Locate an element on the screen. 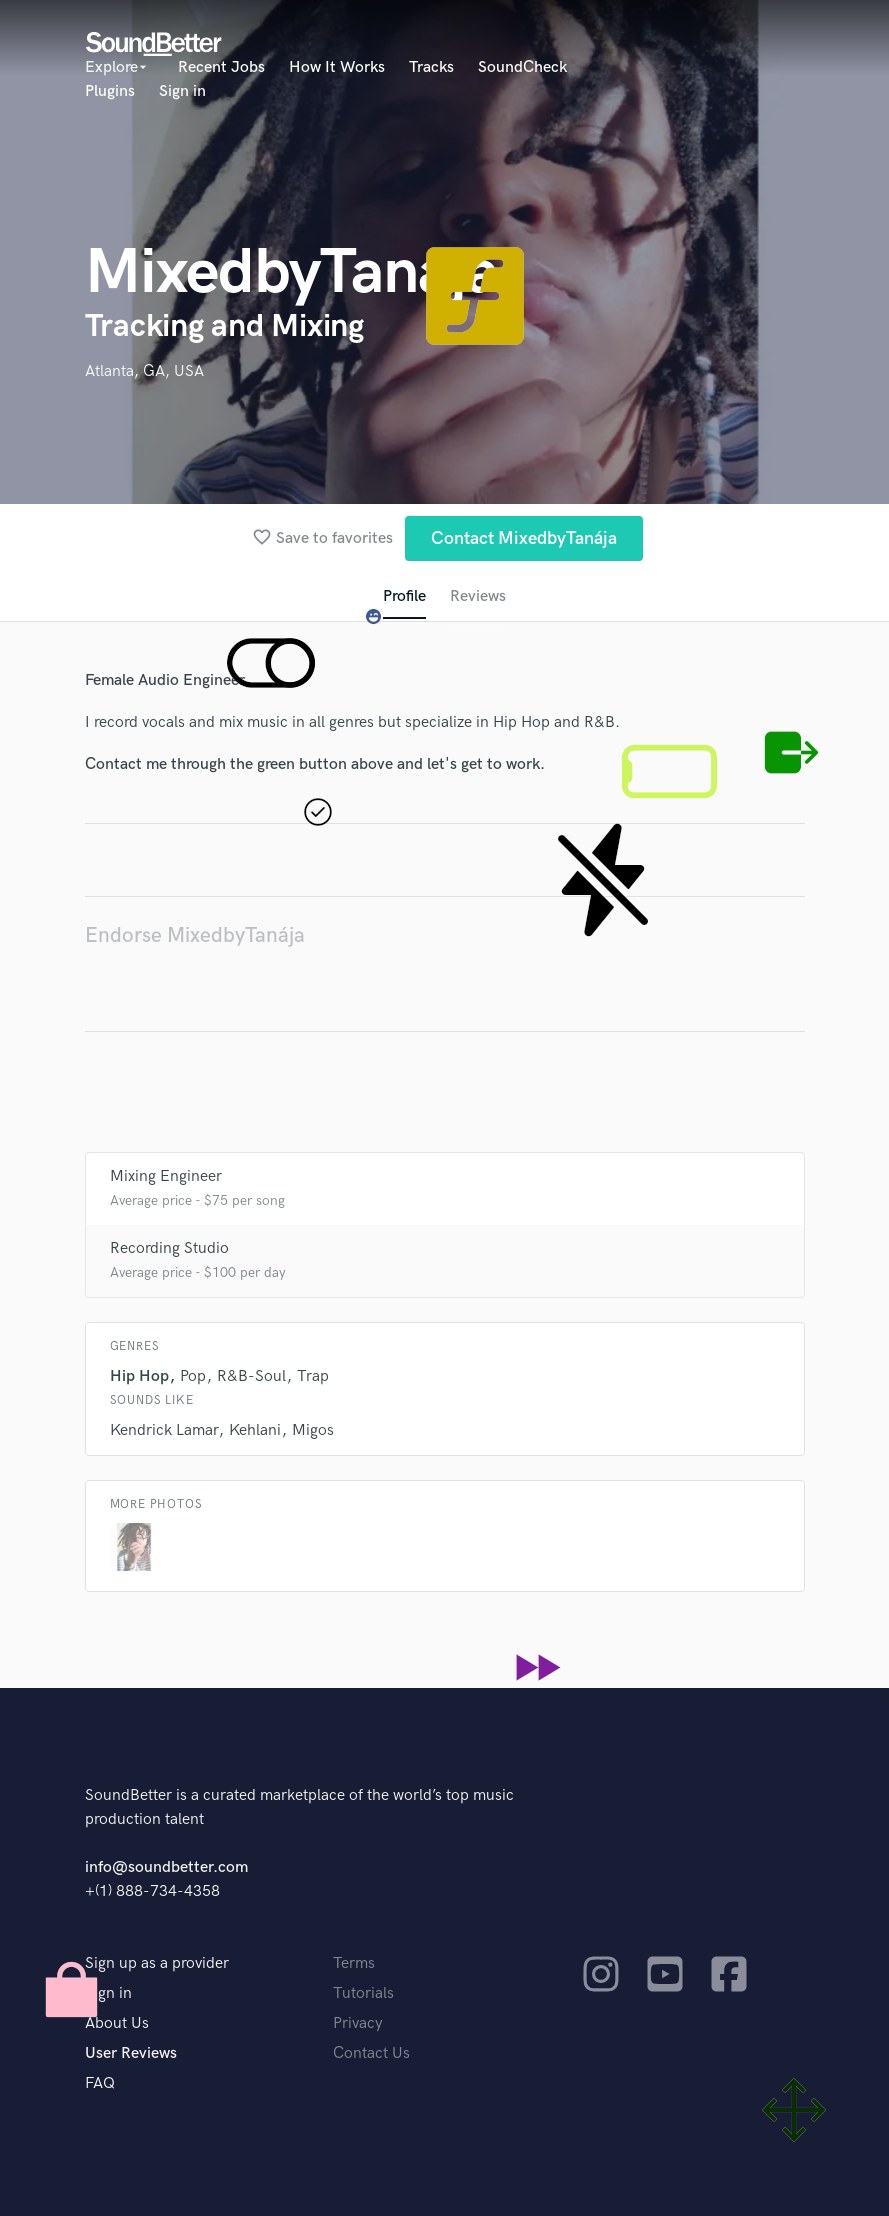  access or create a function in code editor is located at coordinates (475, 296).